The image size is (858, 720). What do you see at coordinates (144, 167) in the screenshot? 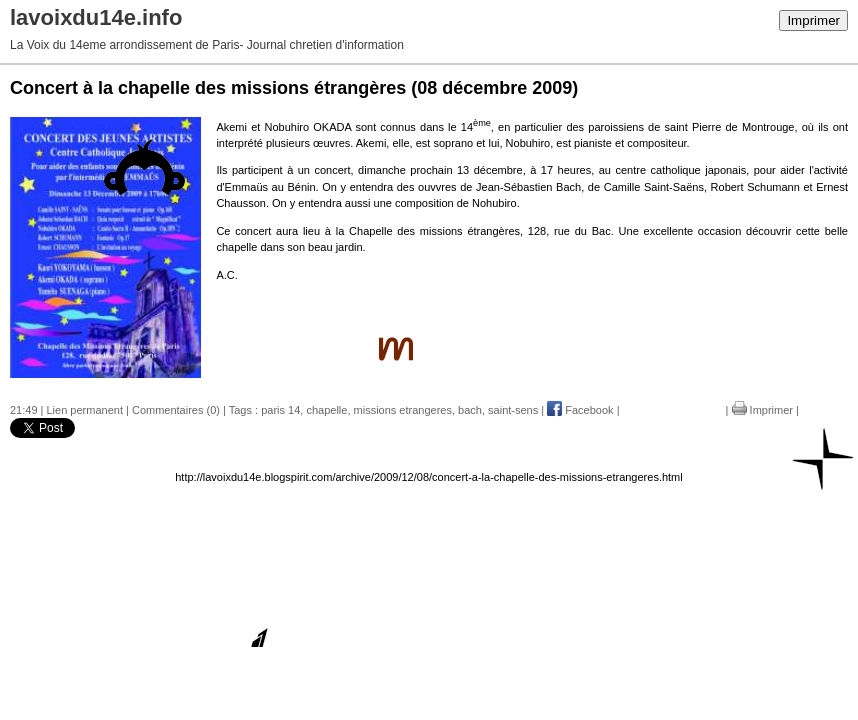
I see `open SurveyMonkey app` at bounding box center [144, 167].